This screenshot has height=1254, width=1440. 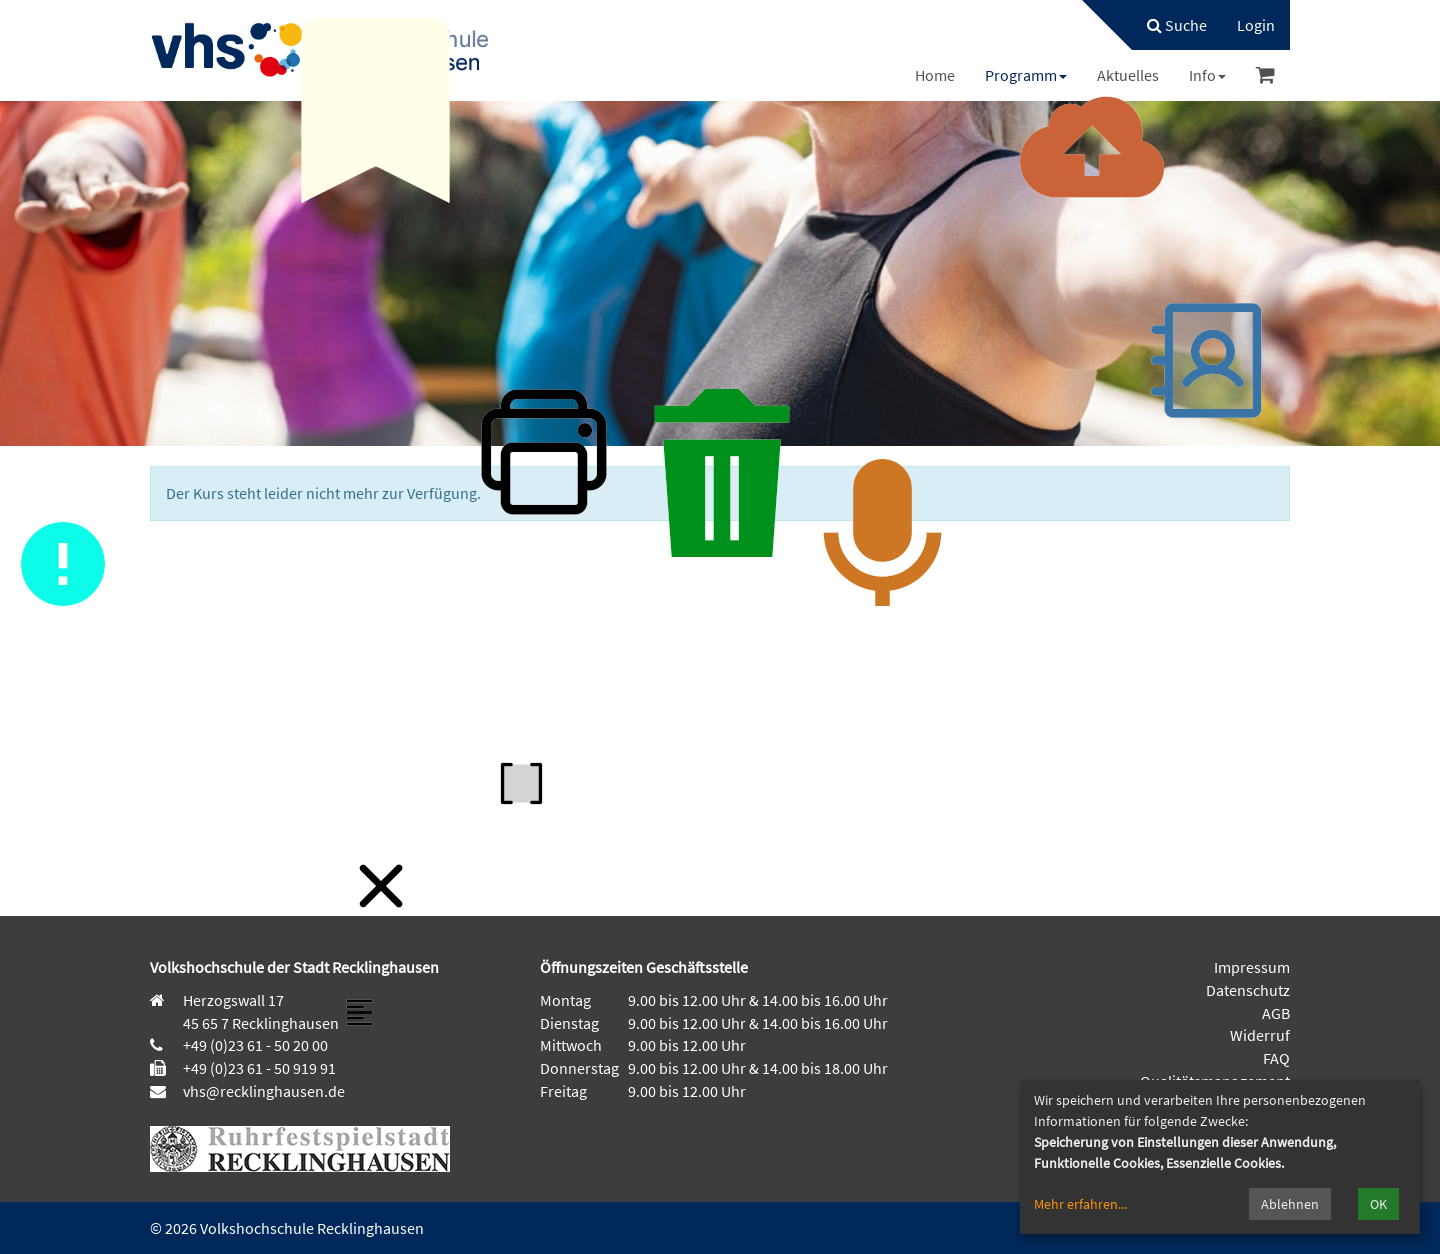 I want to click on view or edit code snippets, so click(x=521, y=783).